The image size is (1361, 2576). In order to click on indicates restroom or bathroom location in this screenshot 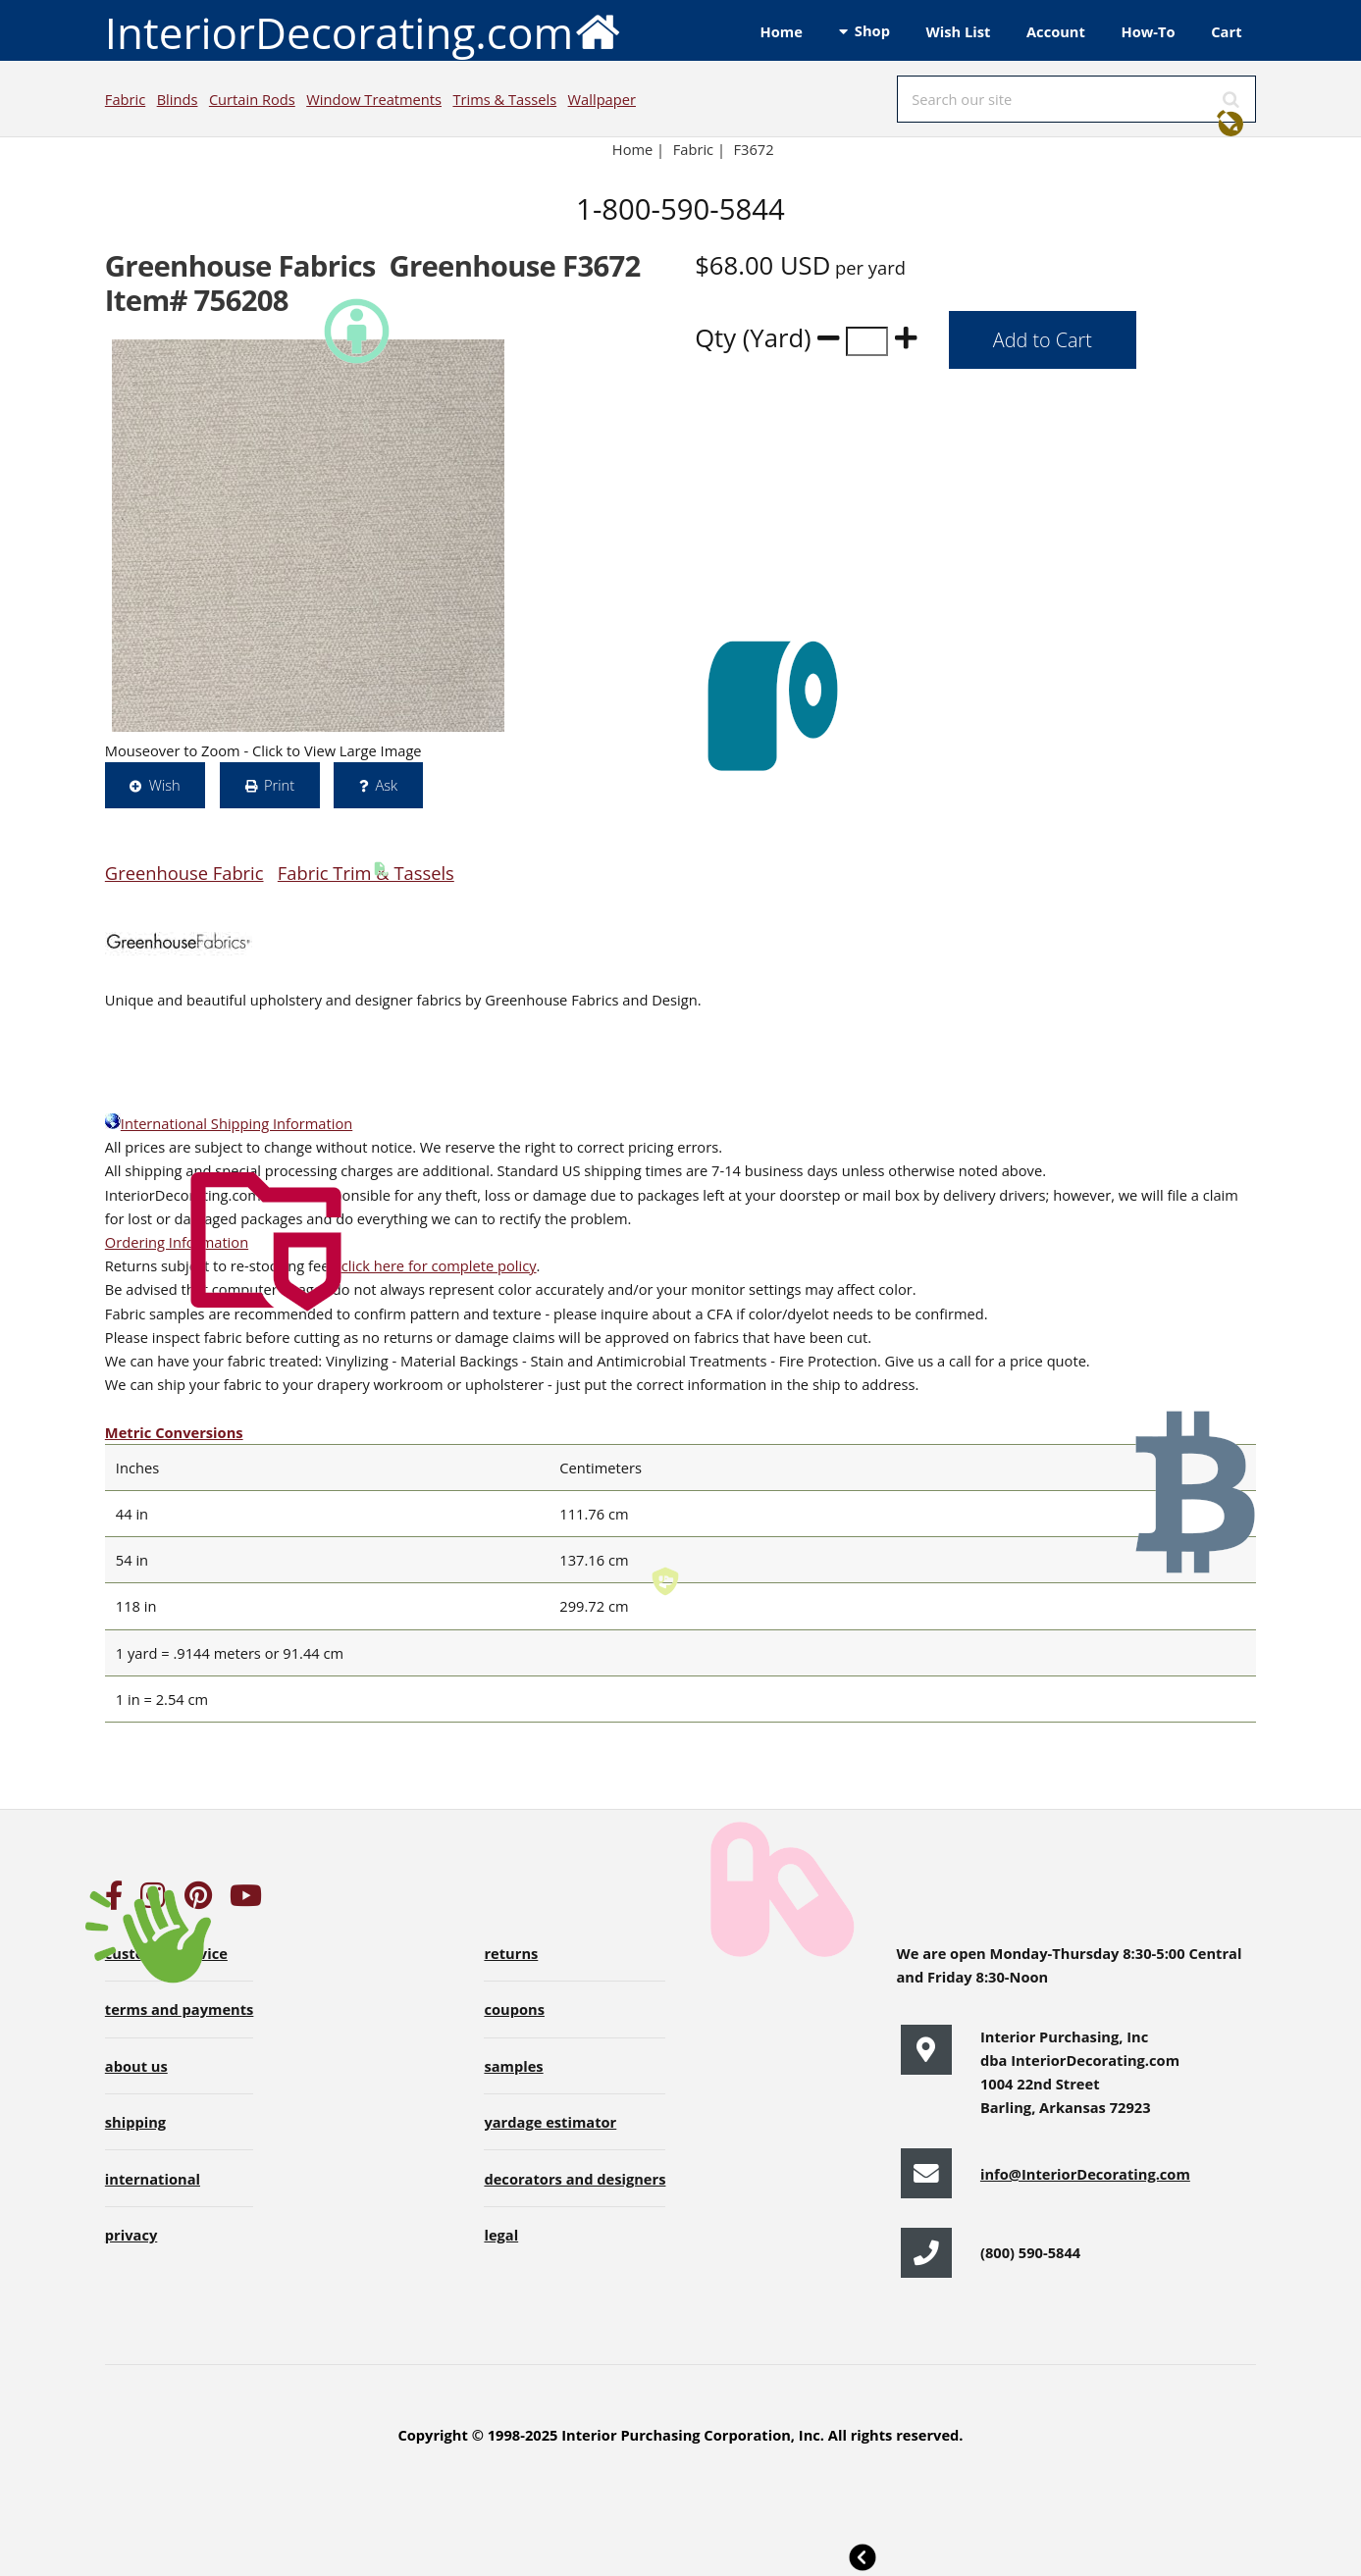, I will do `click(772, 697)`.